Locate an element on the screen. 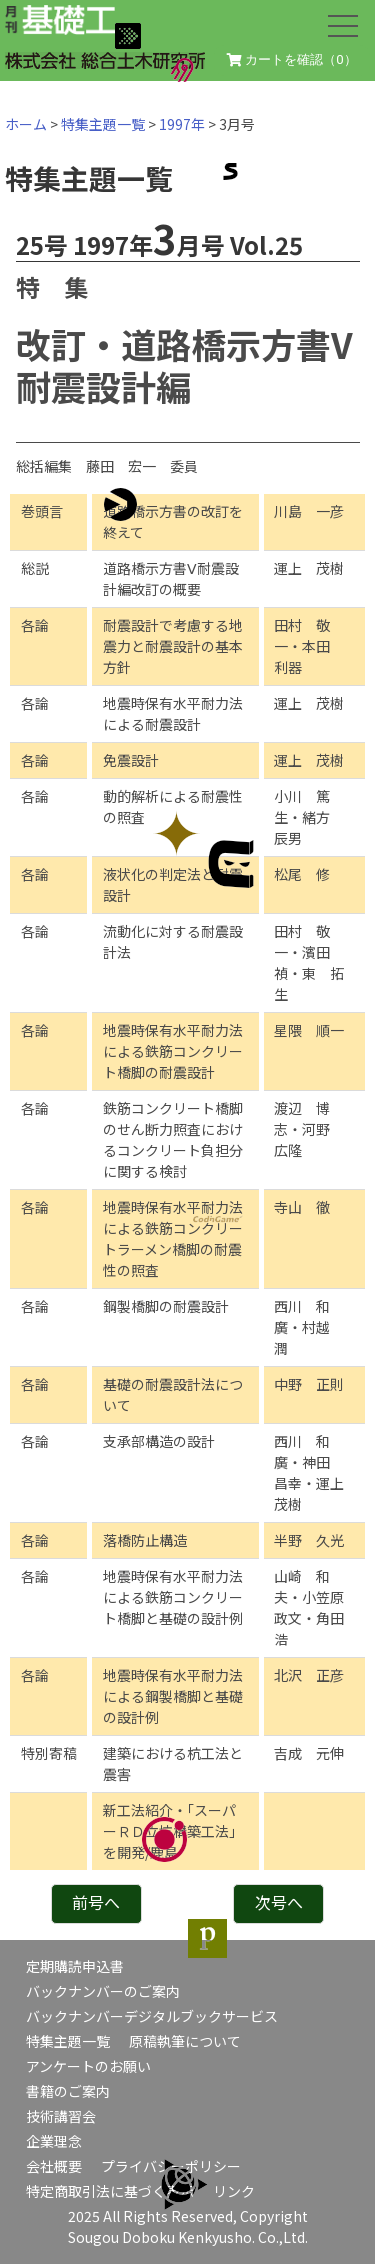  coding ninjas brand logo is located at coordinates (231, 864).